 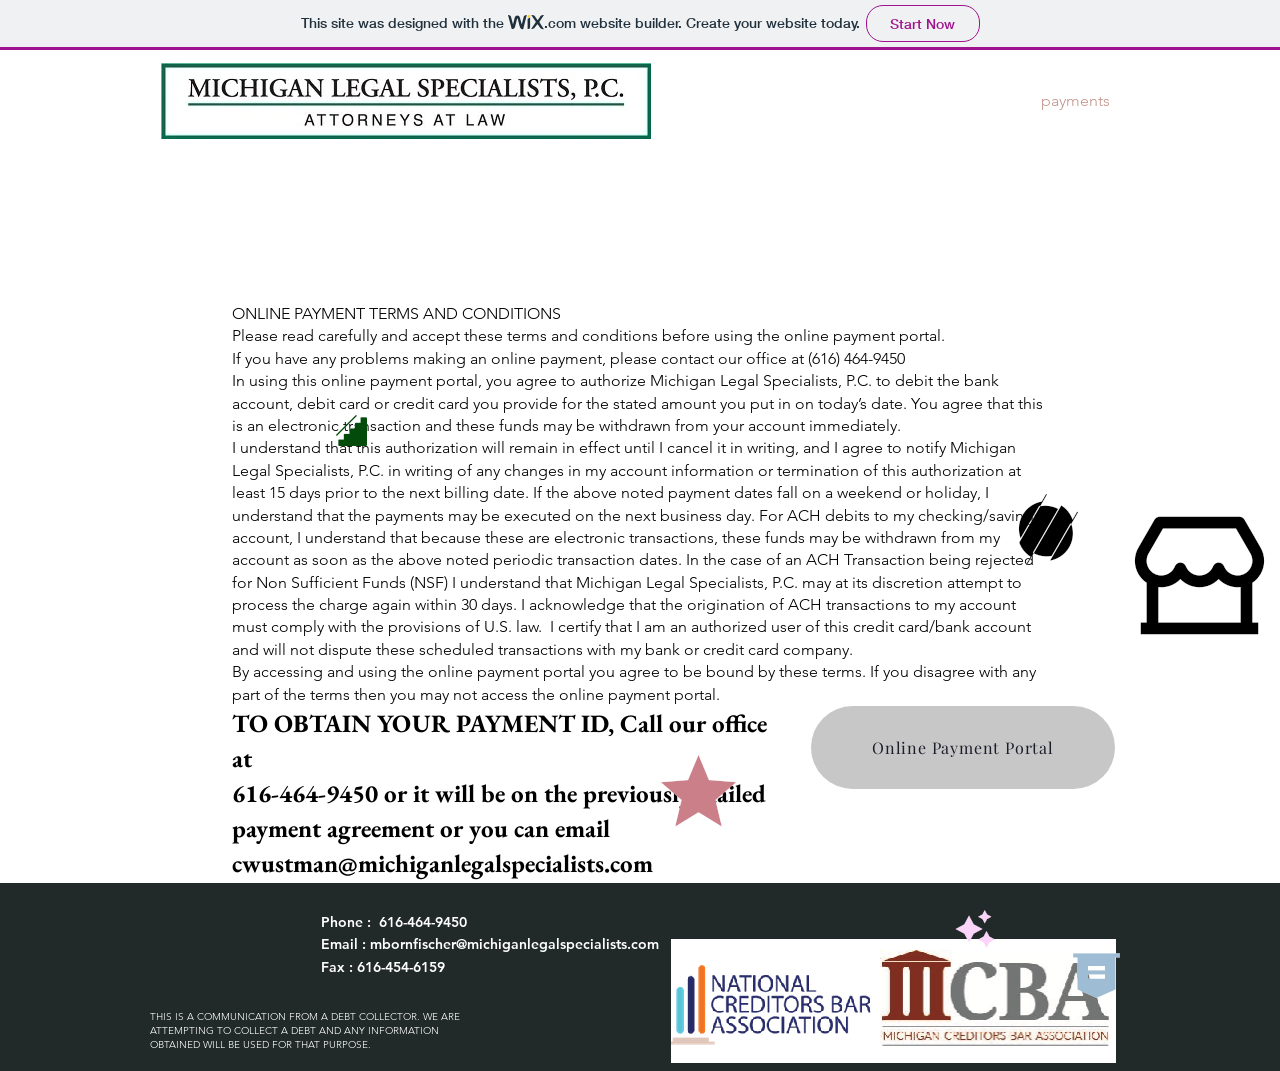 I want to click on honor badge or achievement indicator, so click(x=1096, y=974).